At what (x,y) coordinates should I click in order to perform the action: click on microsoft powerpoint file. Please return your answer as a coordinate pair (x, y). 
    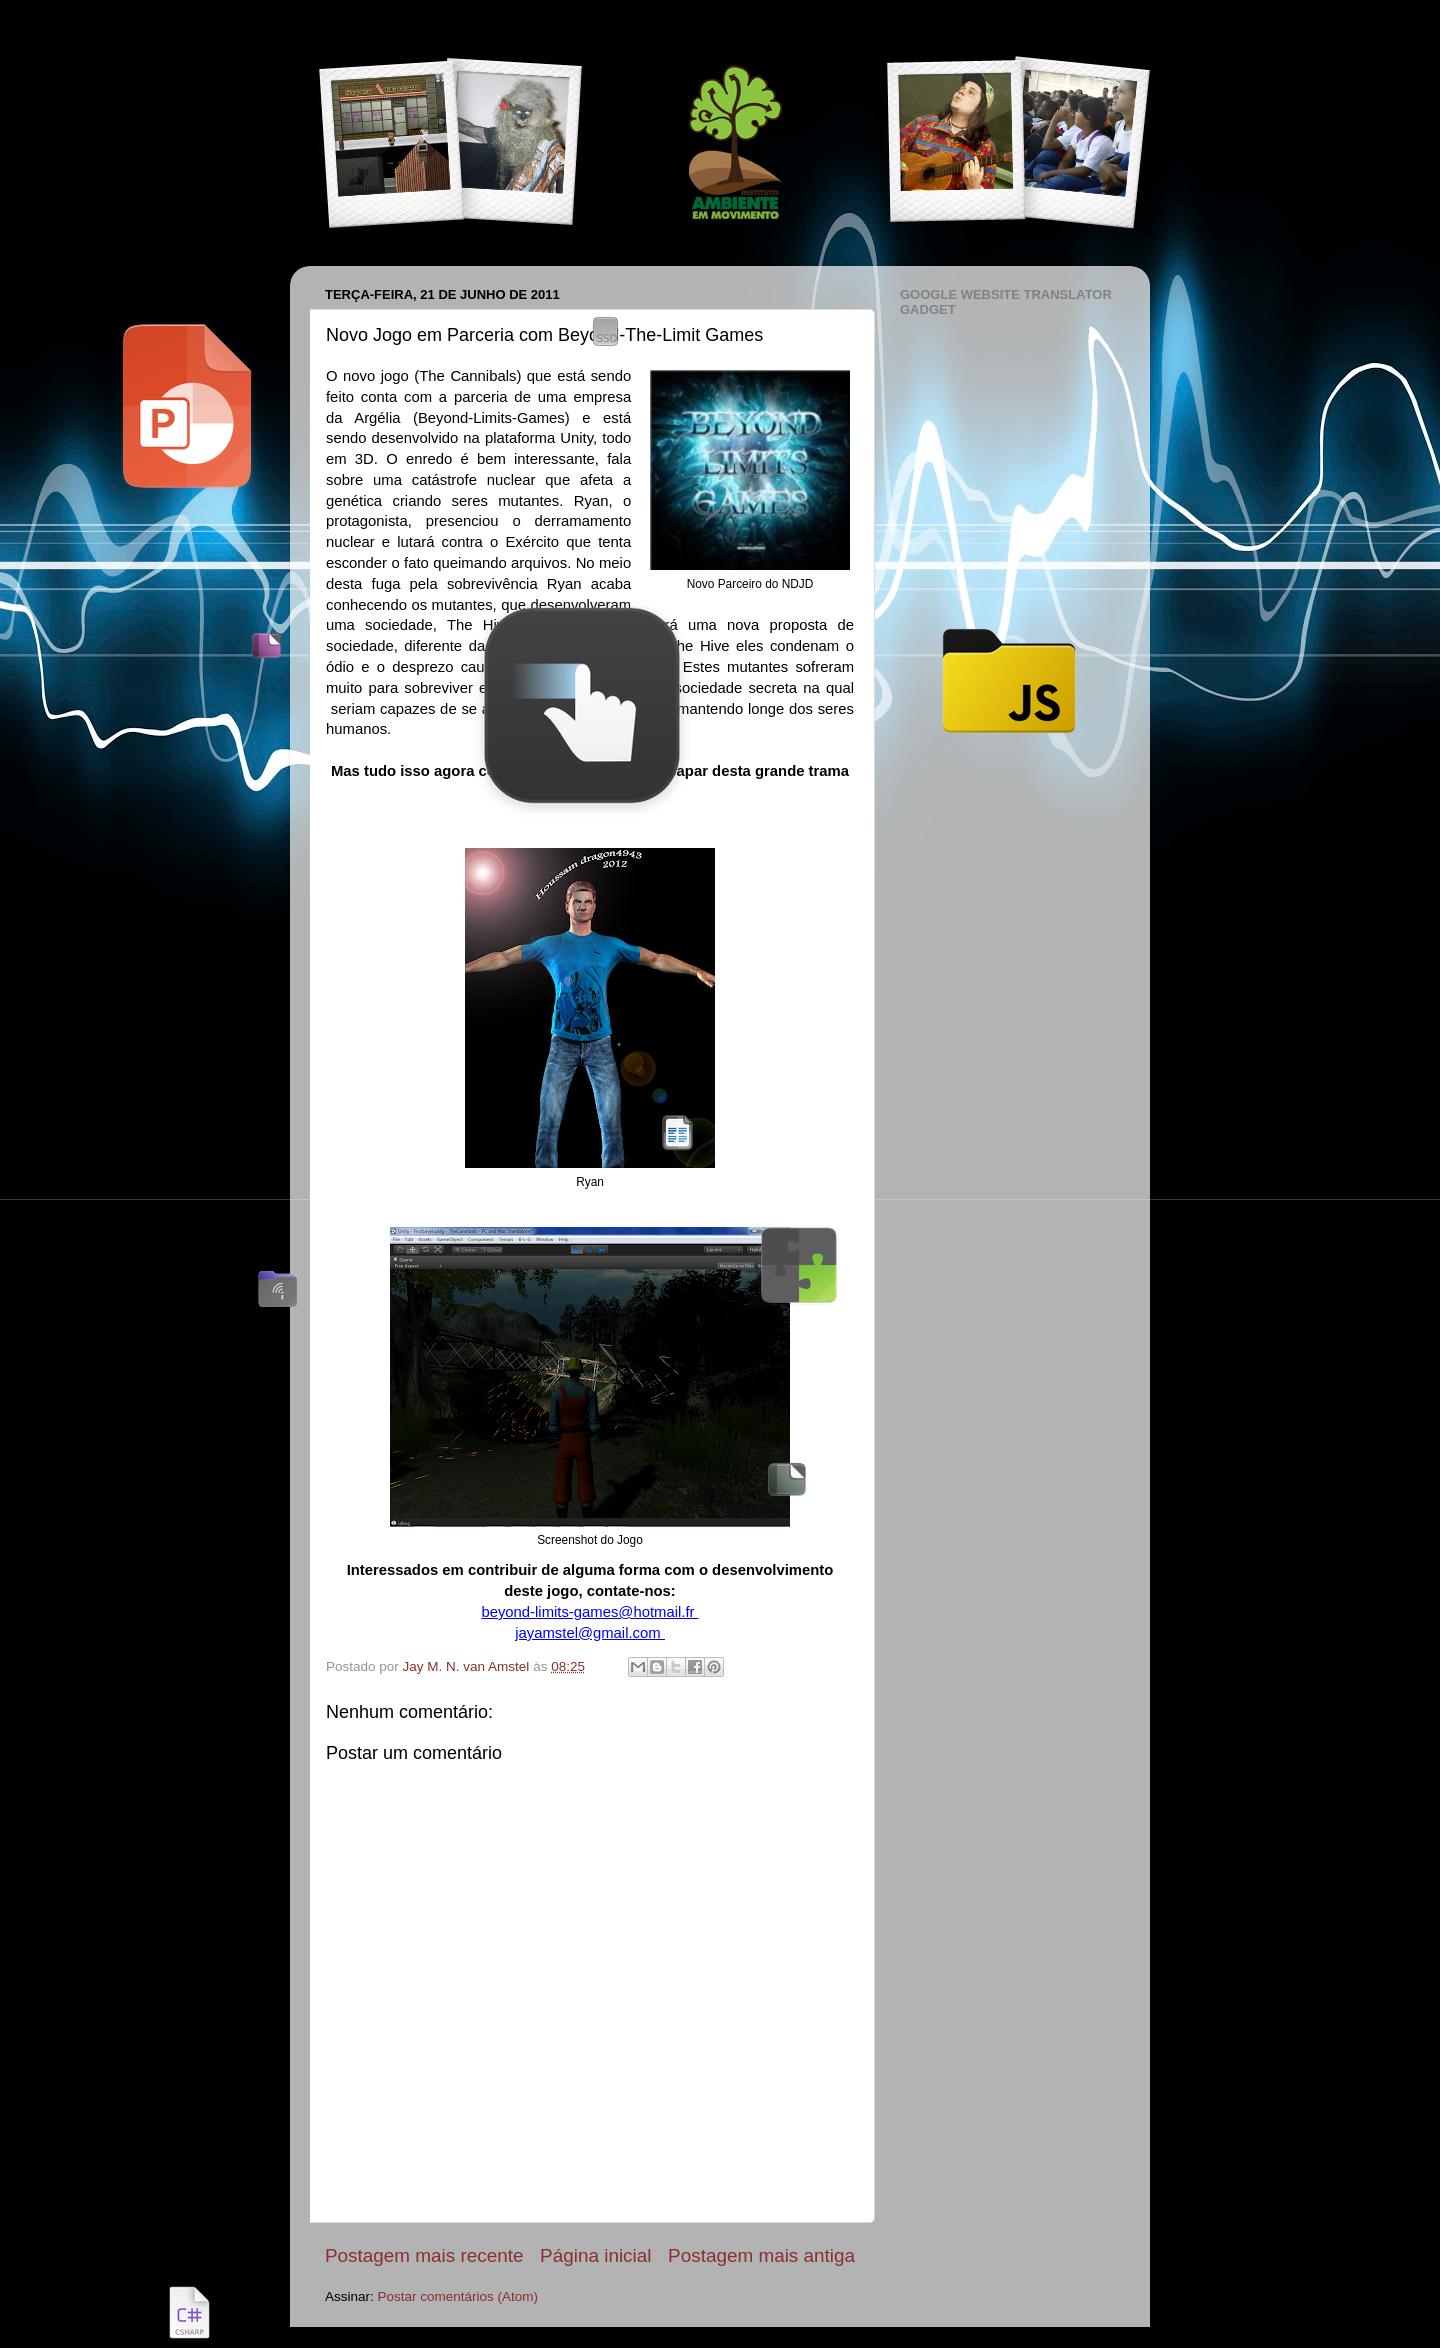
    Looking at the image, I should click on (187, 406).